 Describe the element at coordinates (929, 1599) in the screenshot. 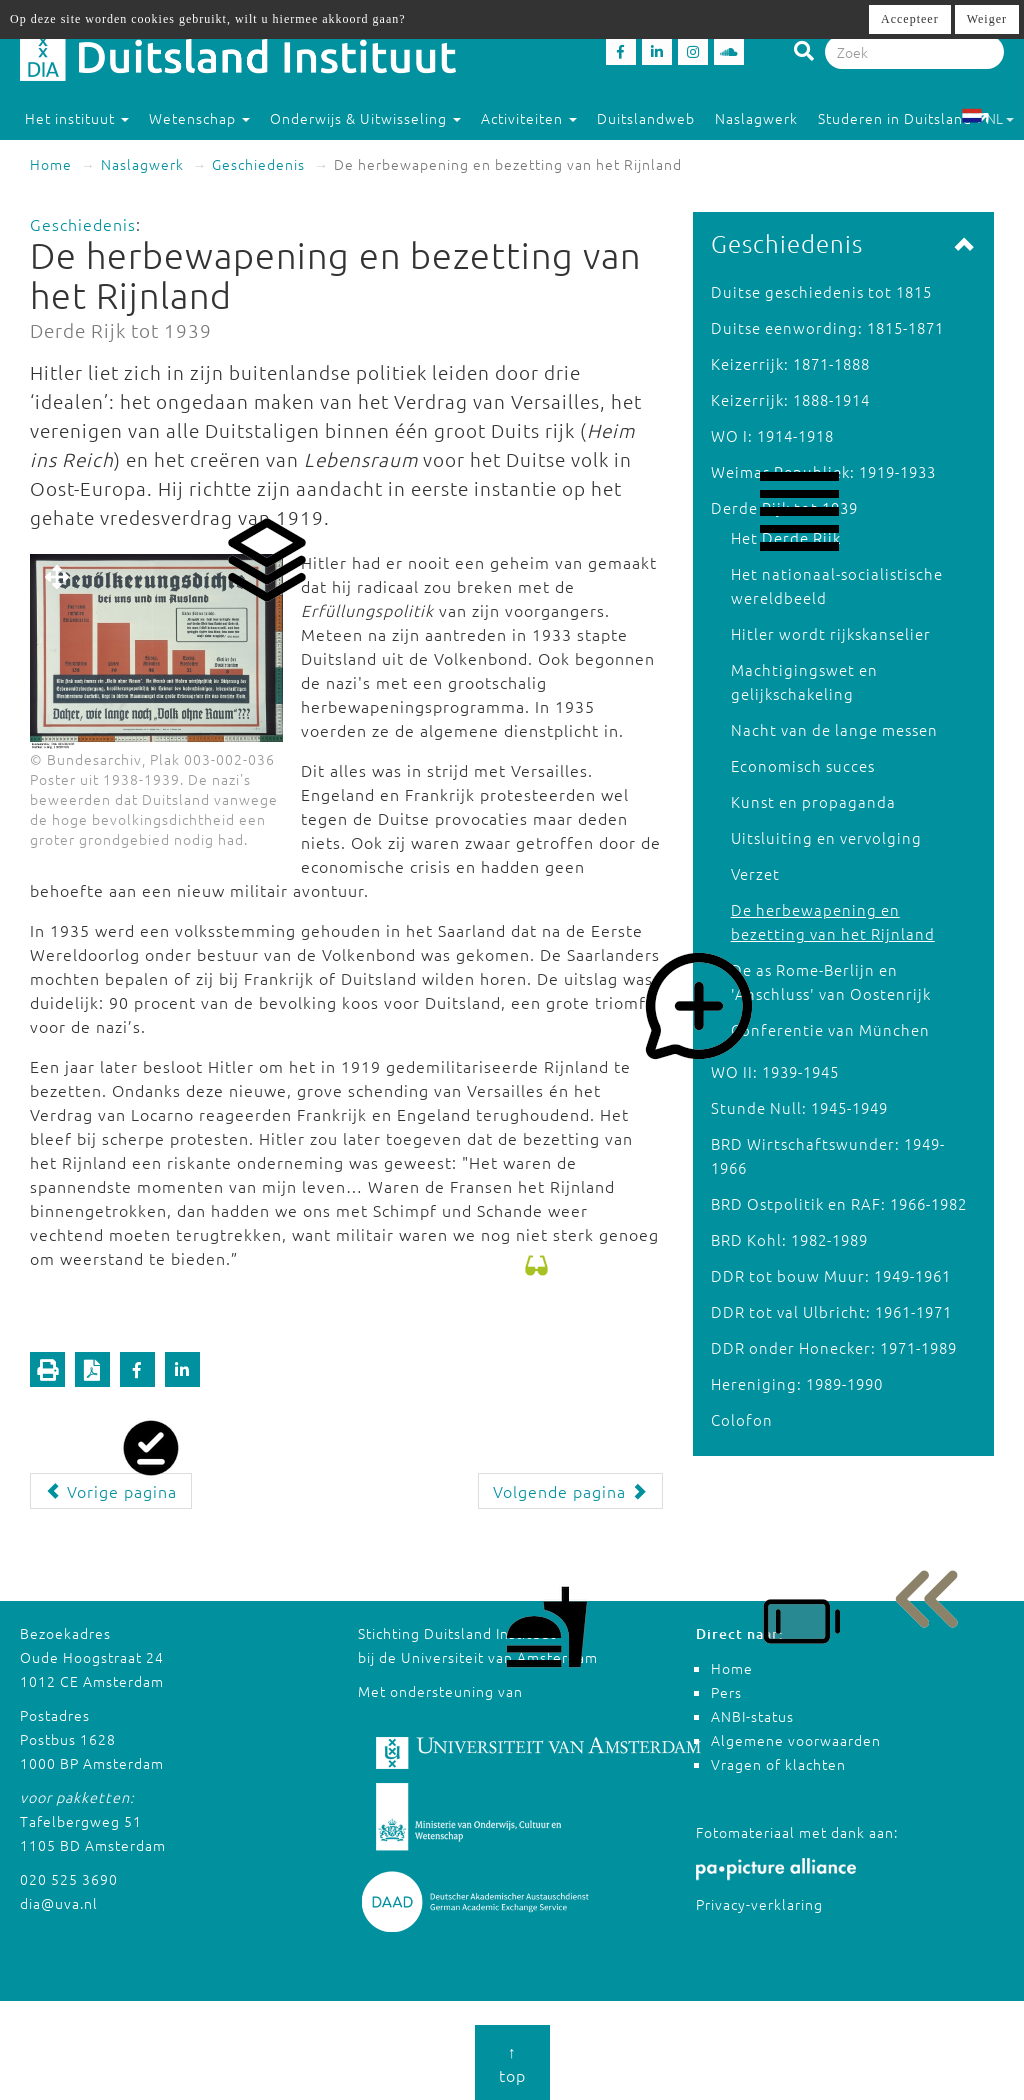

I see `skip to previous item or beginning` at that location.